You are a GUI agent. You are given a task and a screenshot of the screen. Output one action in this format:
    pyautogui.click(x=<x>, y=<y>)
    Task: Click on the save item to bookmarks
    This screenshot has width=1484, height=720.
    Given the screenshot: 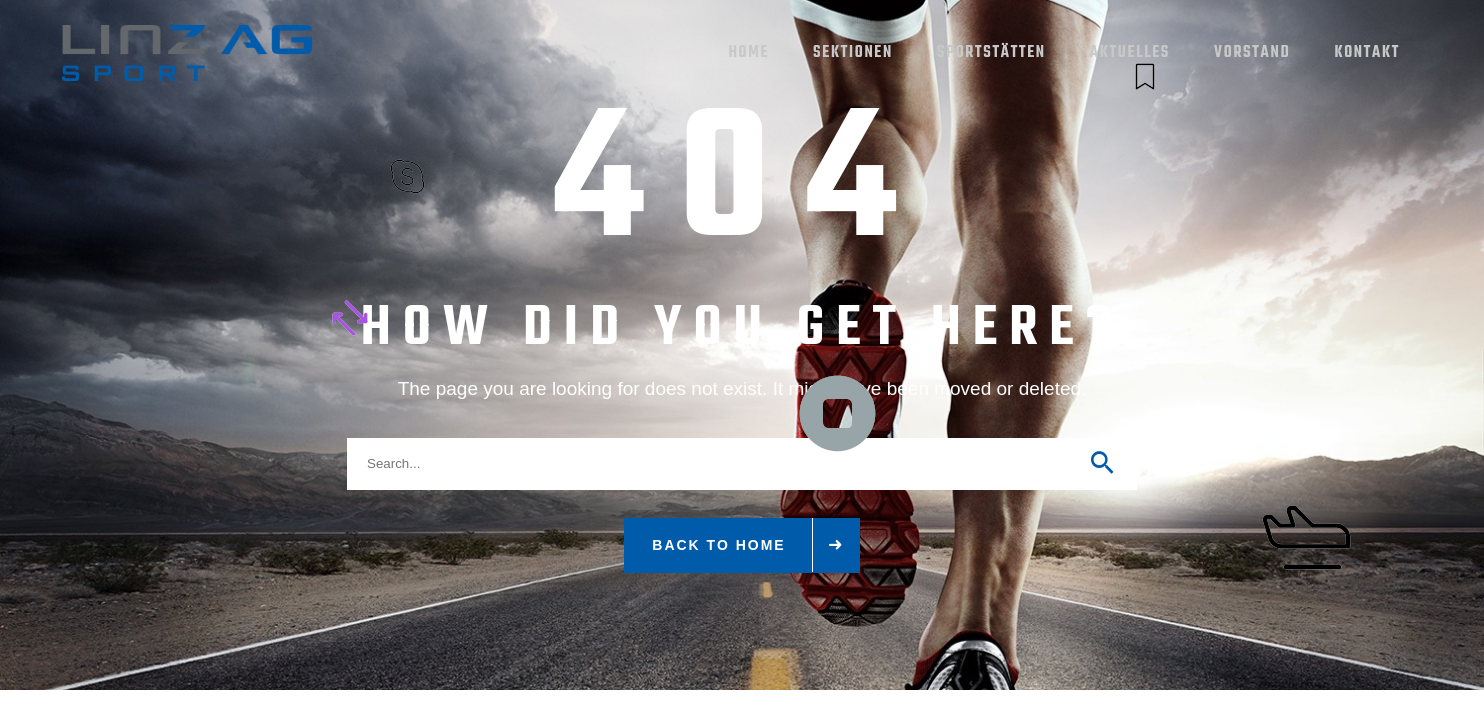 What is the action you would take?
    pyautogui.click(x=1145, y=76)
    